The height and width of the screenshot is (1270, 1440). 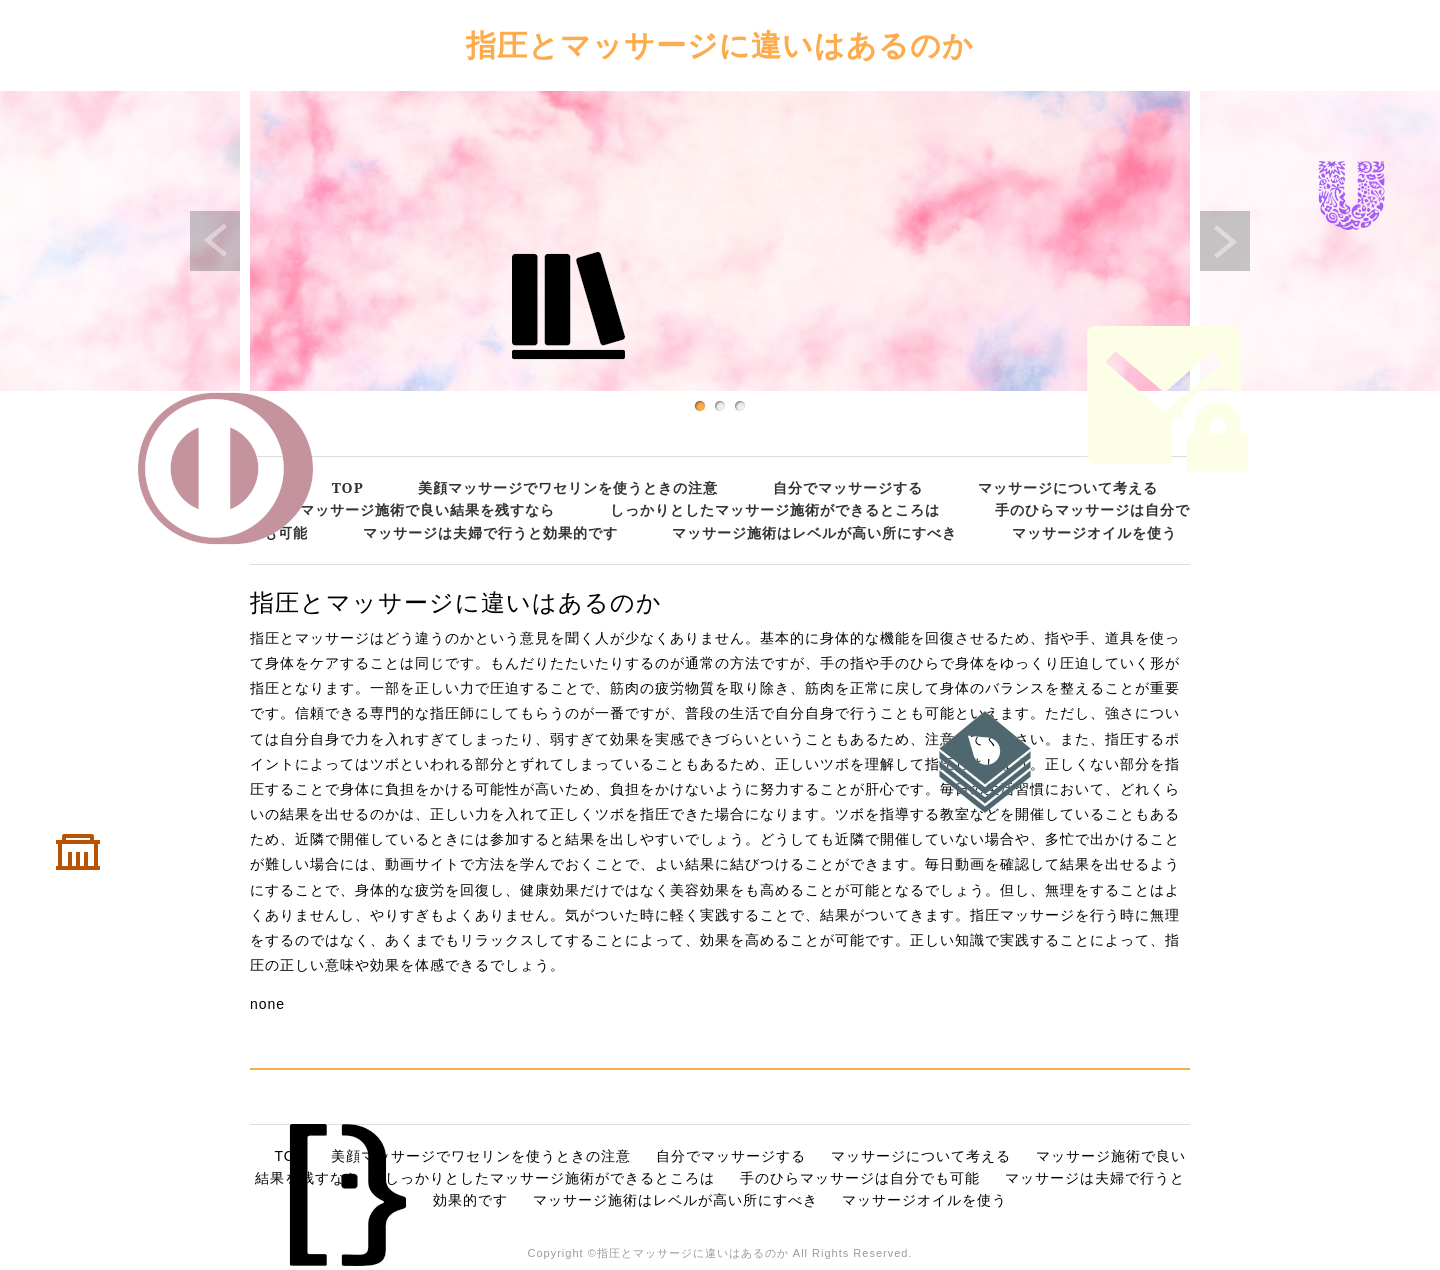 What do you see at coordinates (225, 468) in the screenshot?
I see `pay with Diners Club credit card` at bounding box center [225, 468].